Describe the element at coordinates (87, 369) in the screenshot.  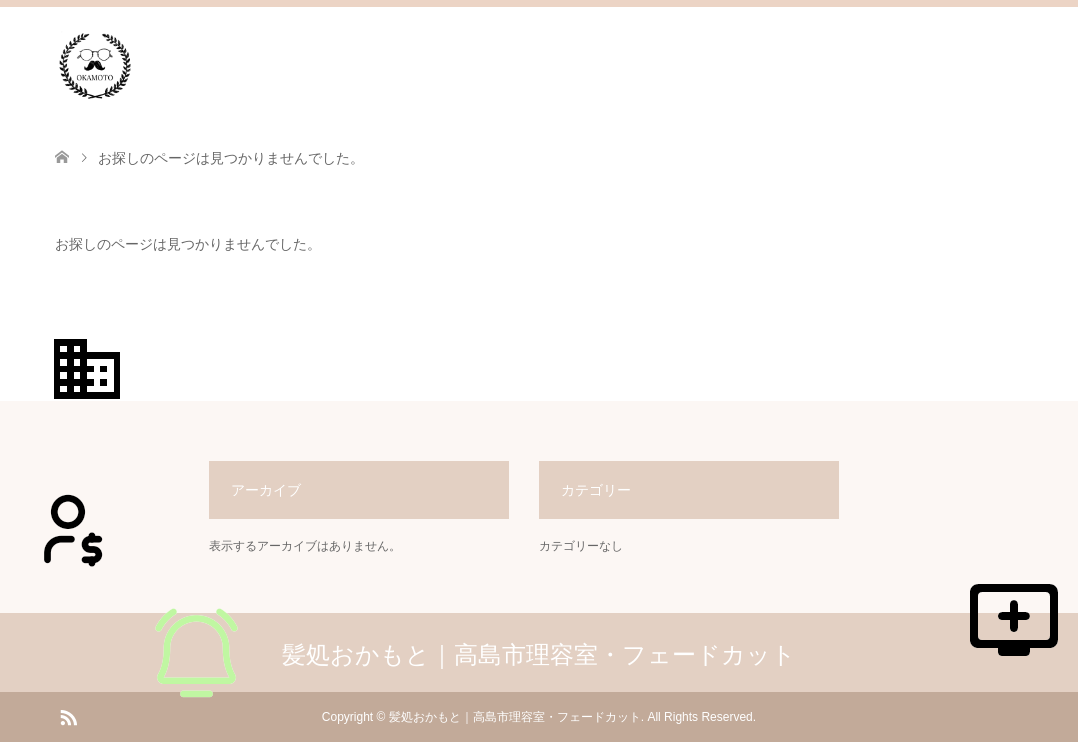
I see `view company or organization profile` at that location.